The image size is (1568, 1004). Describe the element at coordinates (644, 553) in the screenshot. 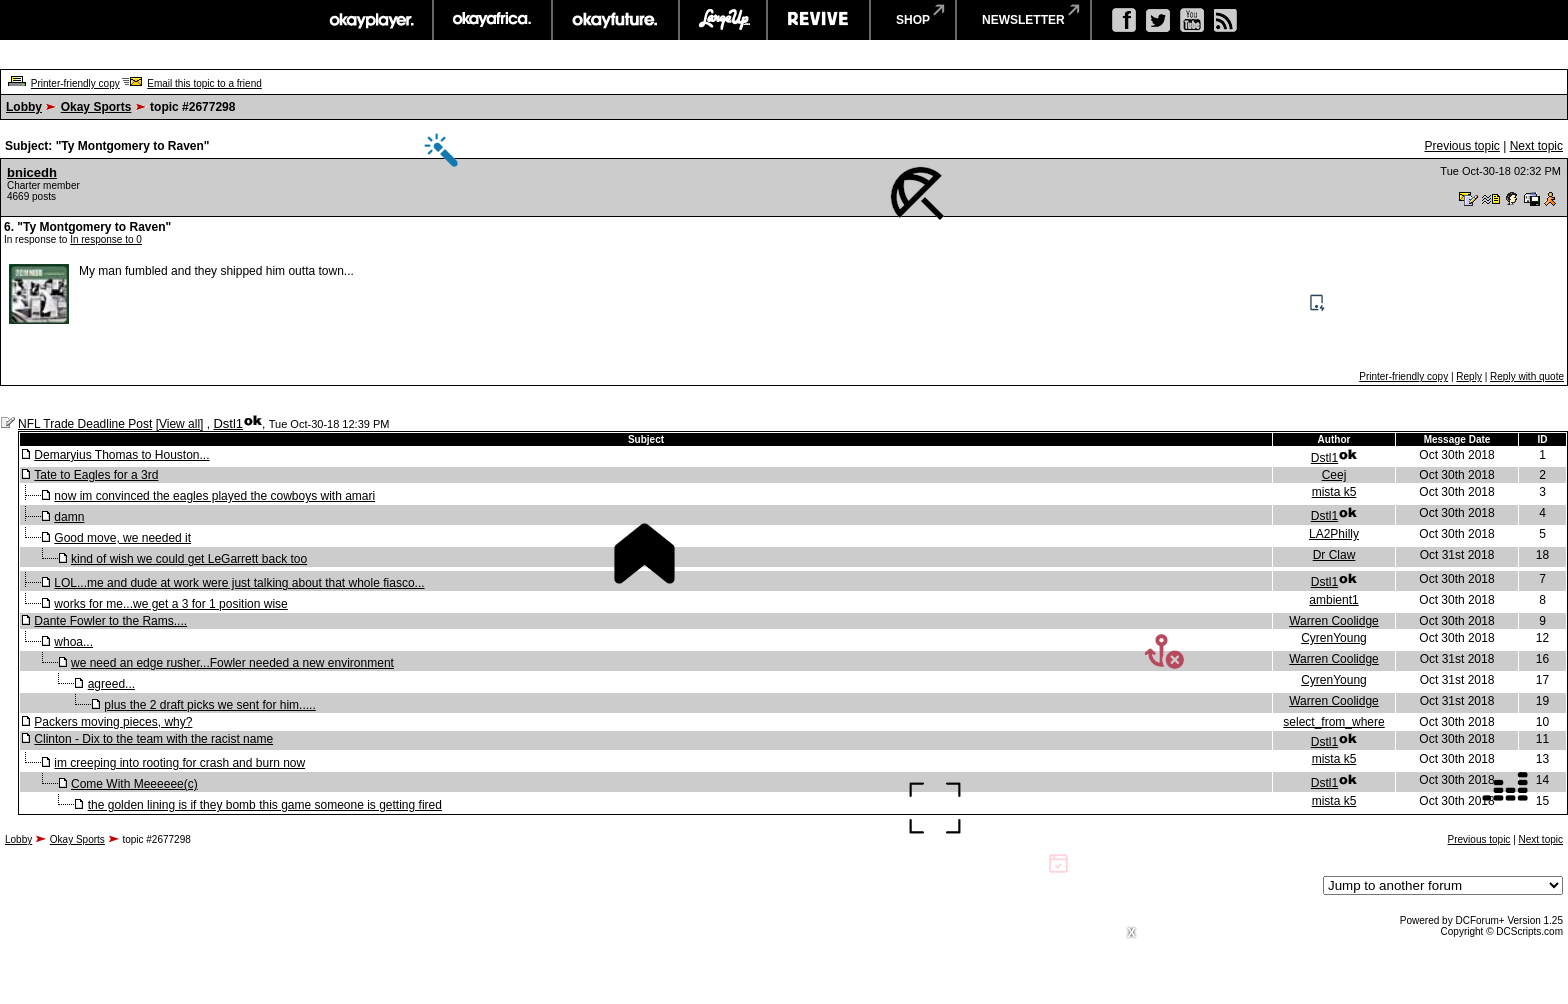

I see `upvote or promote content` at that location.